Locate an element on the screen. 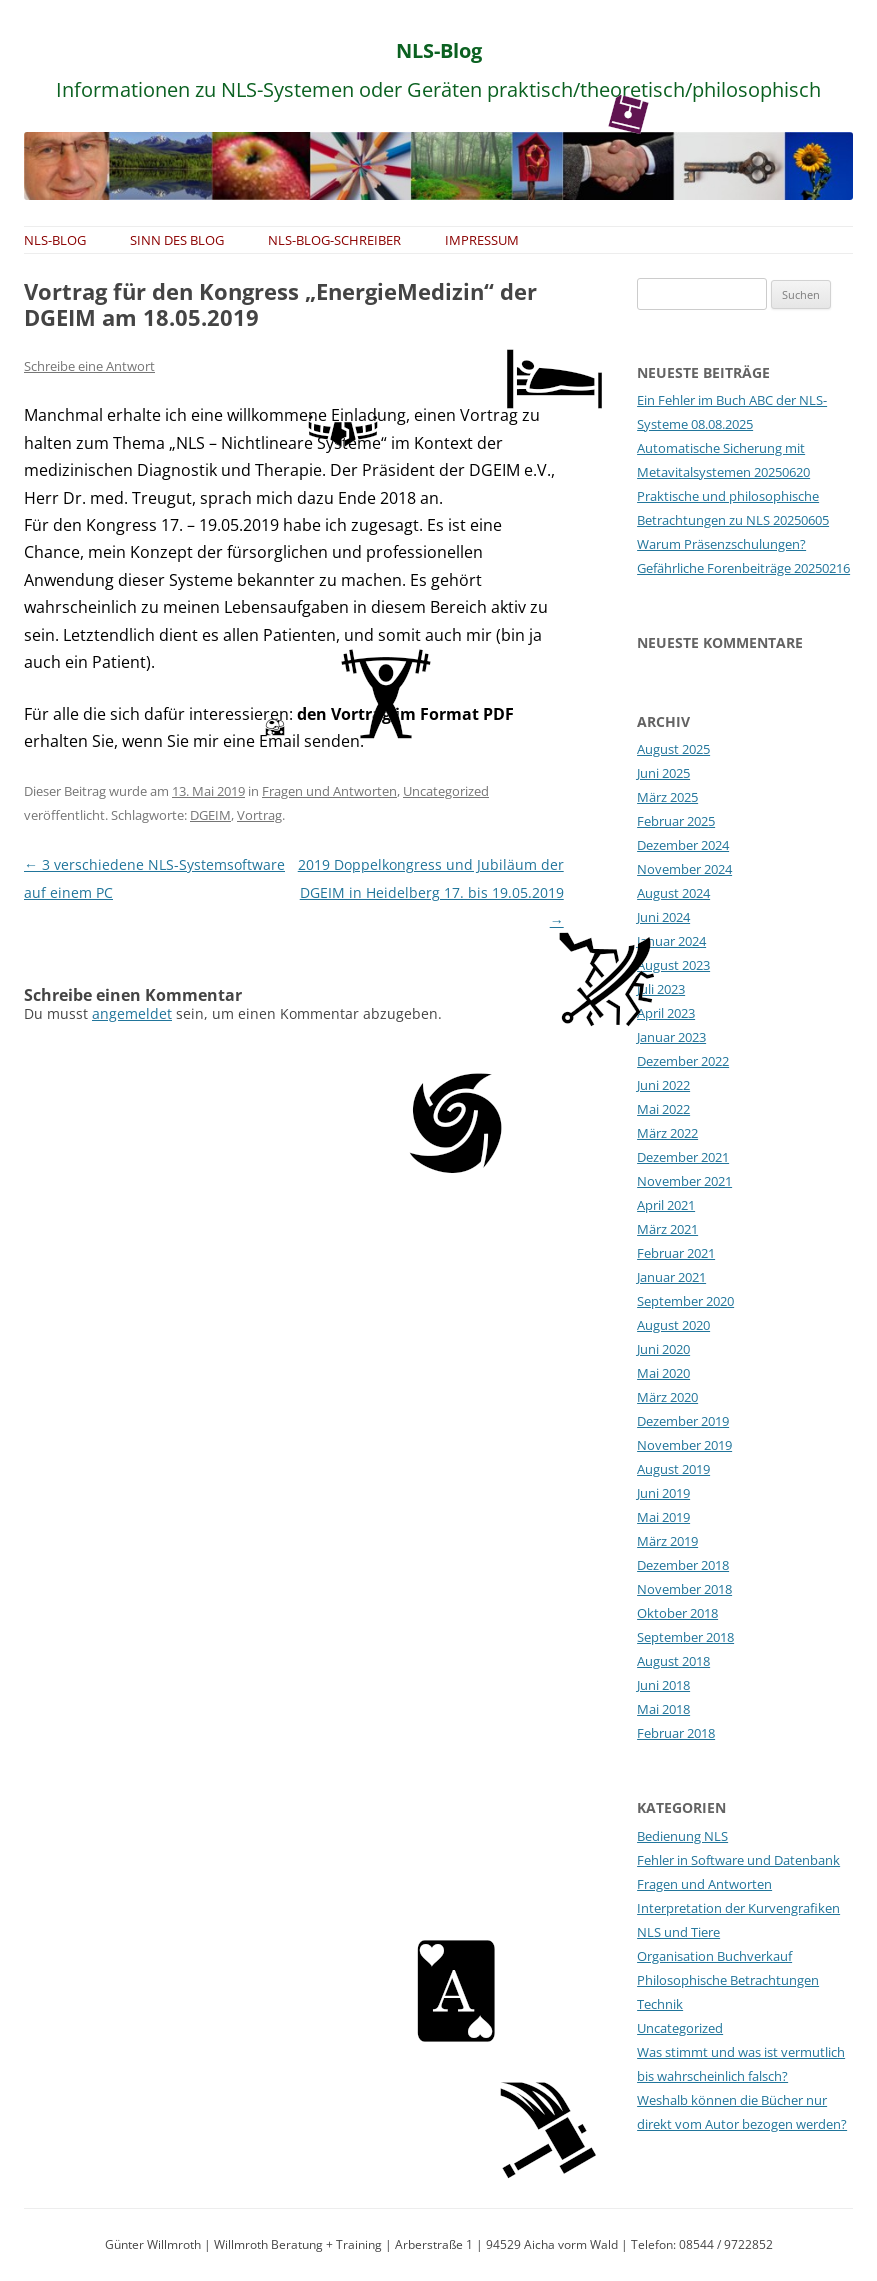  save your current progress is located at coordinates (628, 114).